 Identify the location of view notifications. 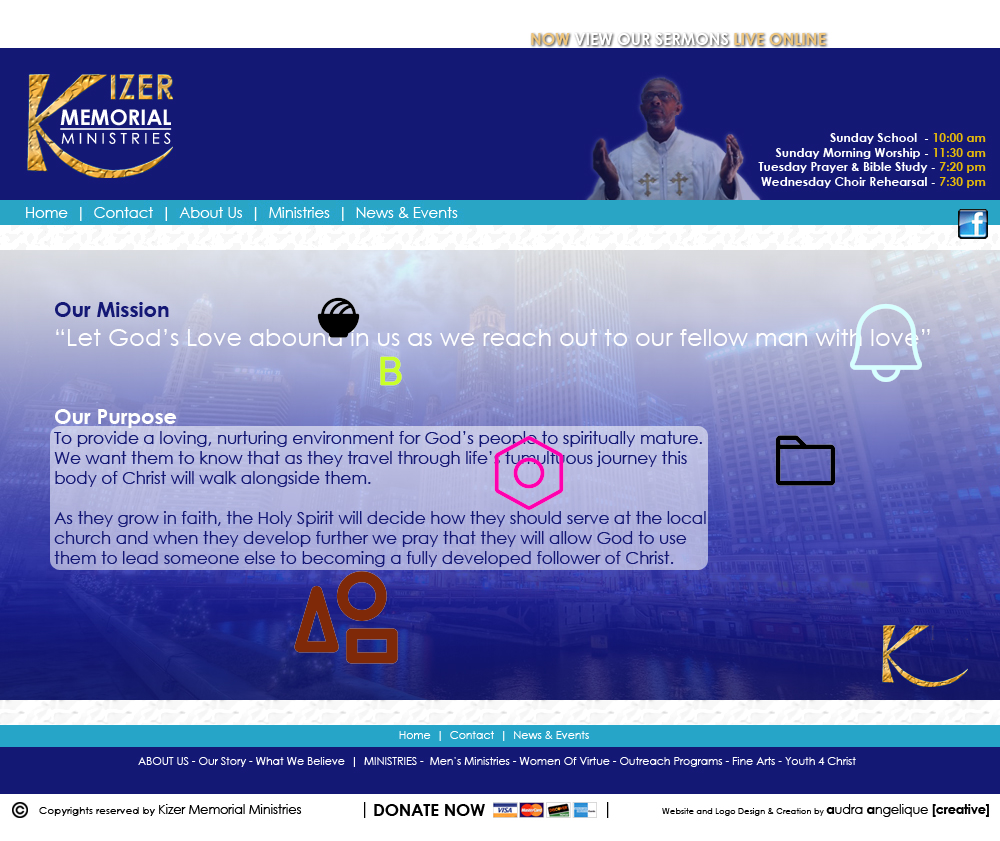
(886, 343).